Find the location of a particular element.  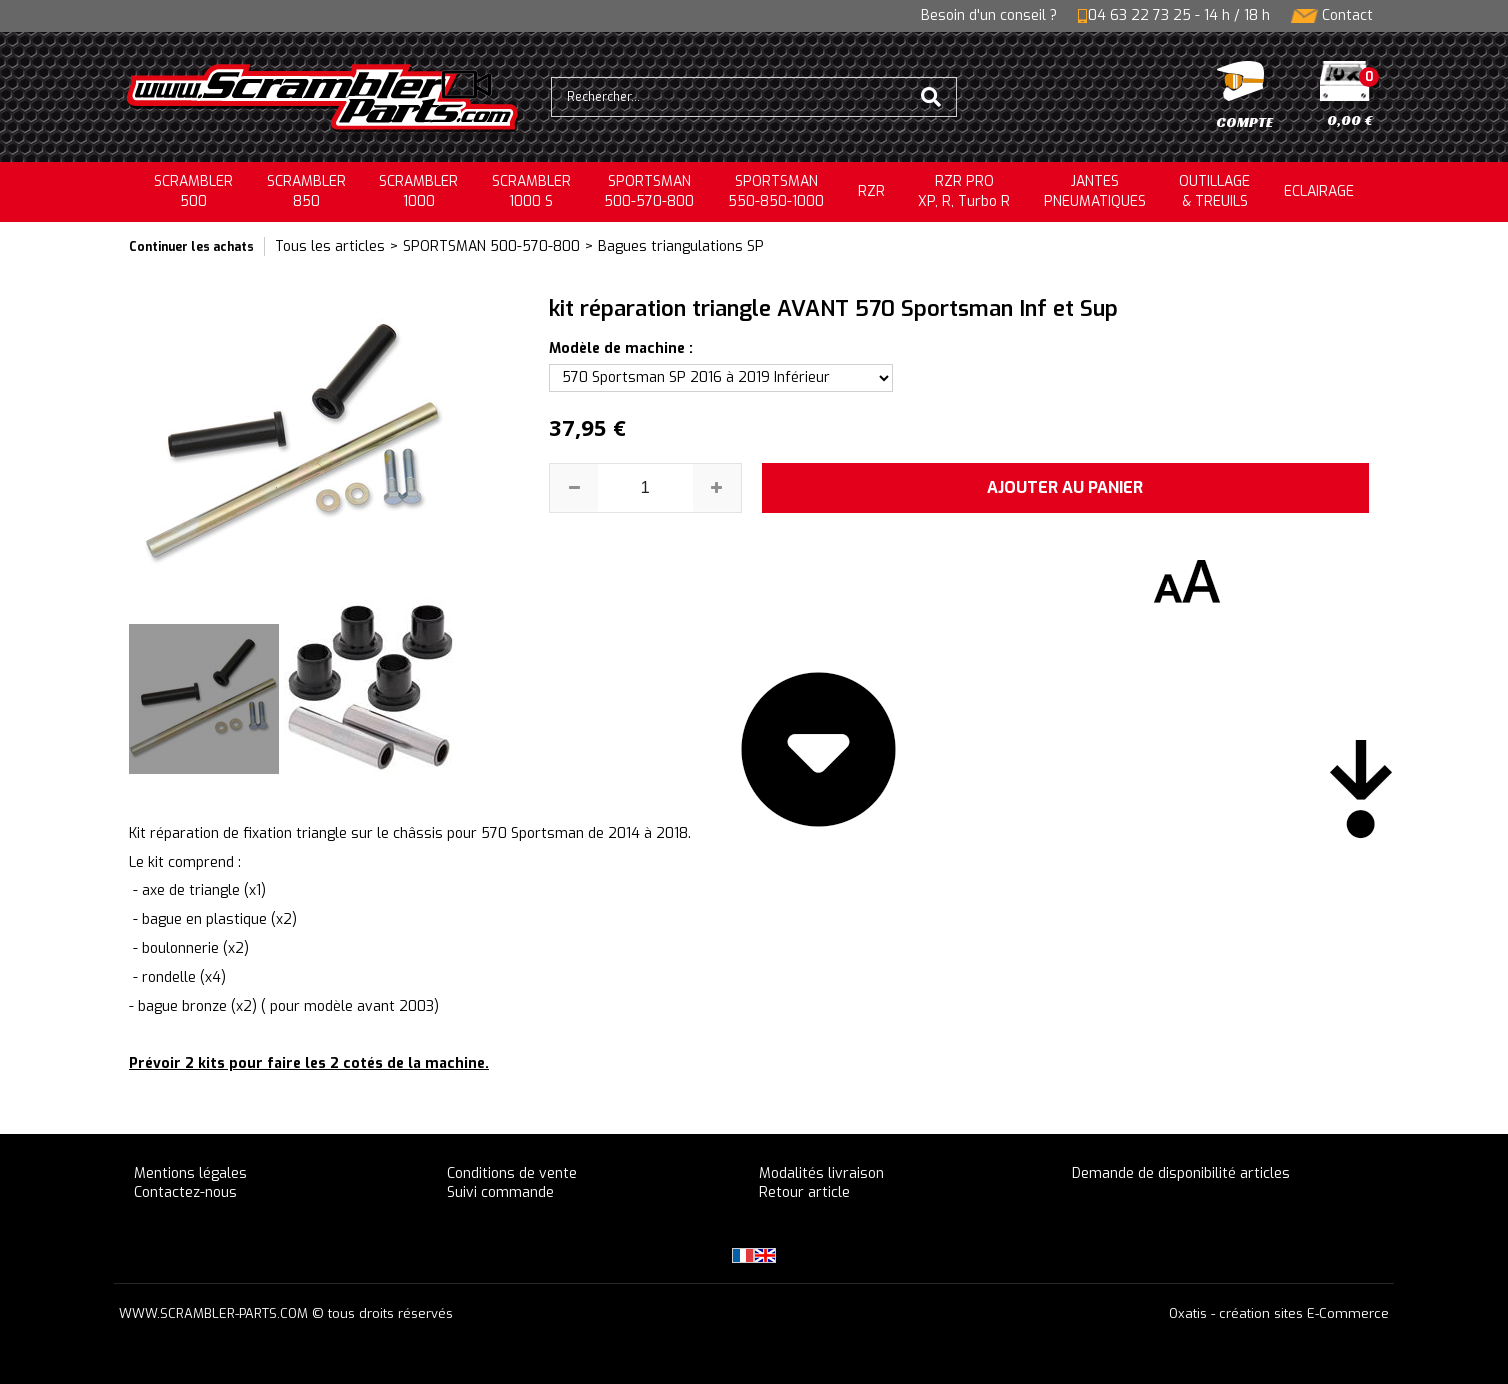

step into function during debugging is located at coordinates (1361, 789).